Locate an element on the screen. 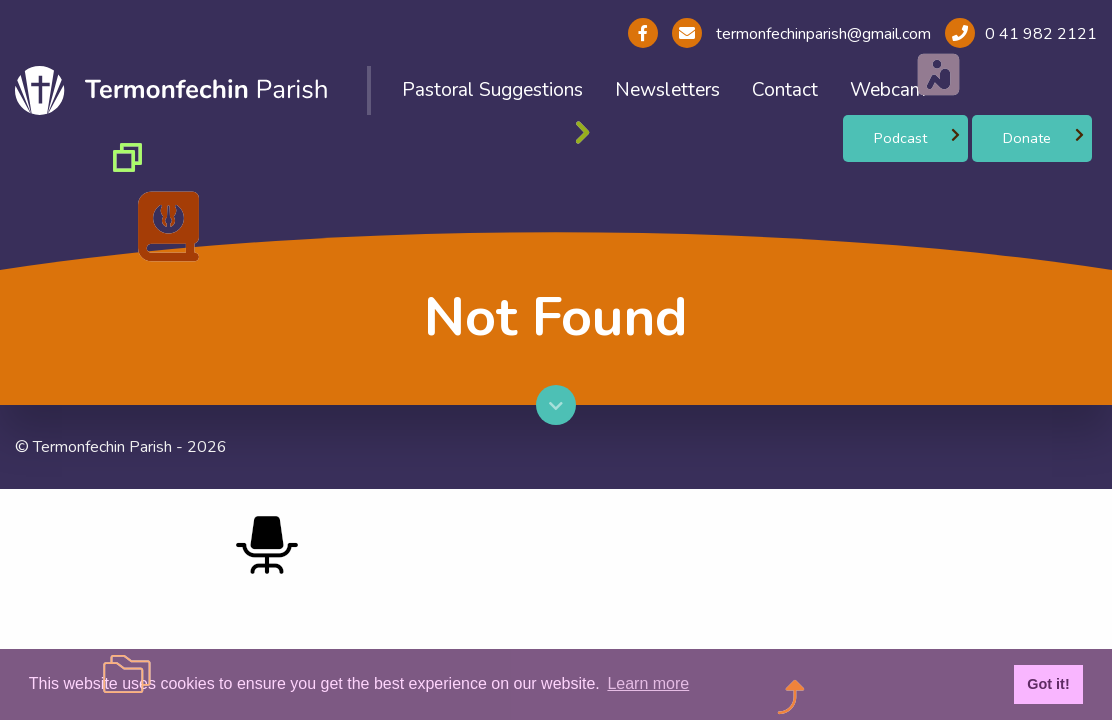 The width and height of the screenshot is (1112, 720). access the jedi archive or journal is located at coordinates (168, 226).